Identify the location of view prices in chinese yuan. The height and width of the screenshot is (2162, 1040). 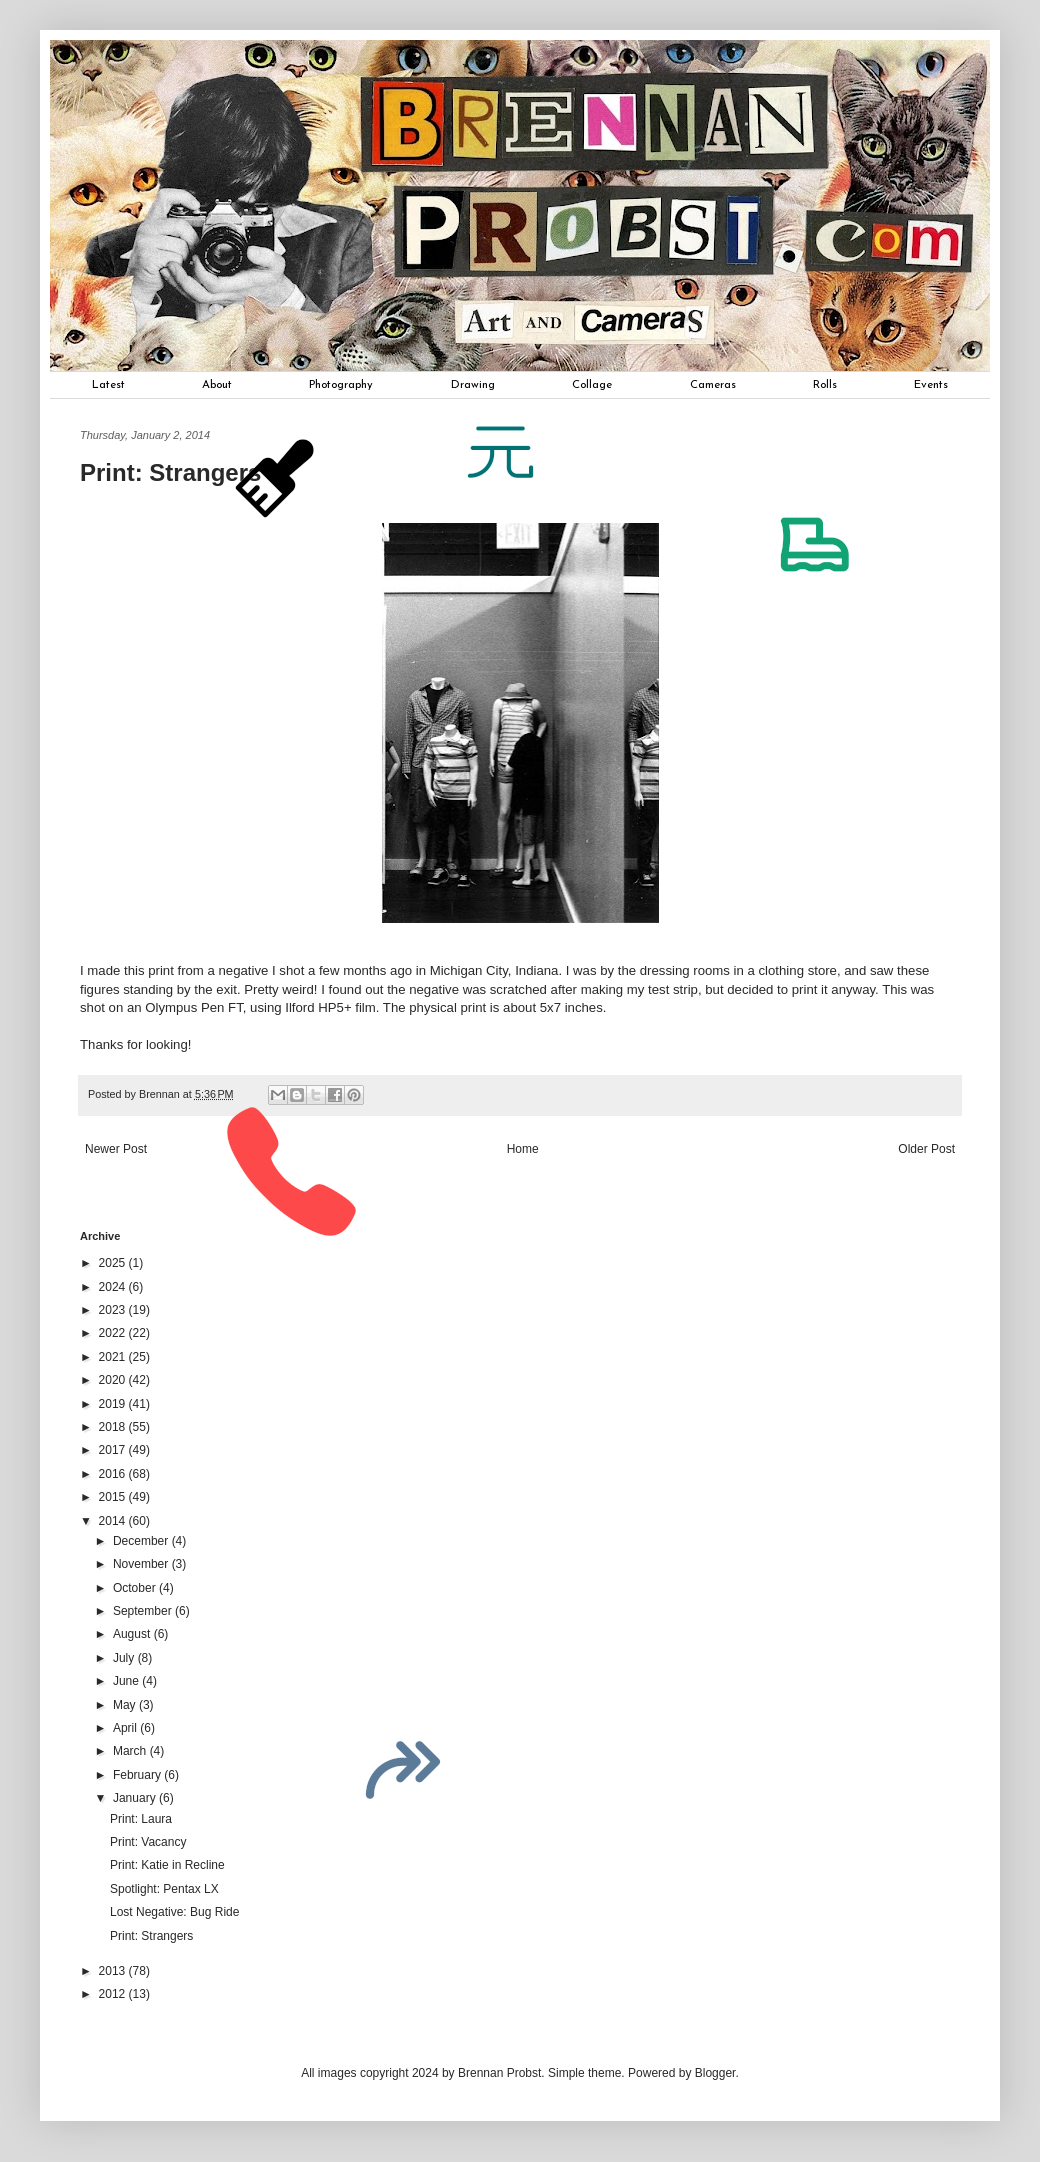
(500, 453).